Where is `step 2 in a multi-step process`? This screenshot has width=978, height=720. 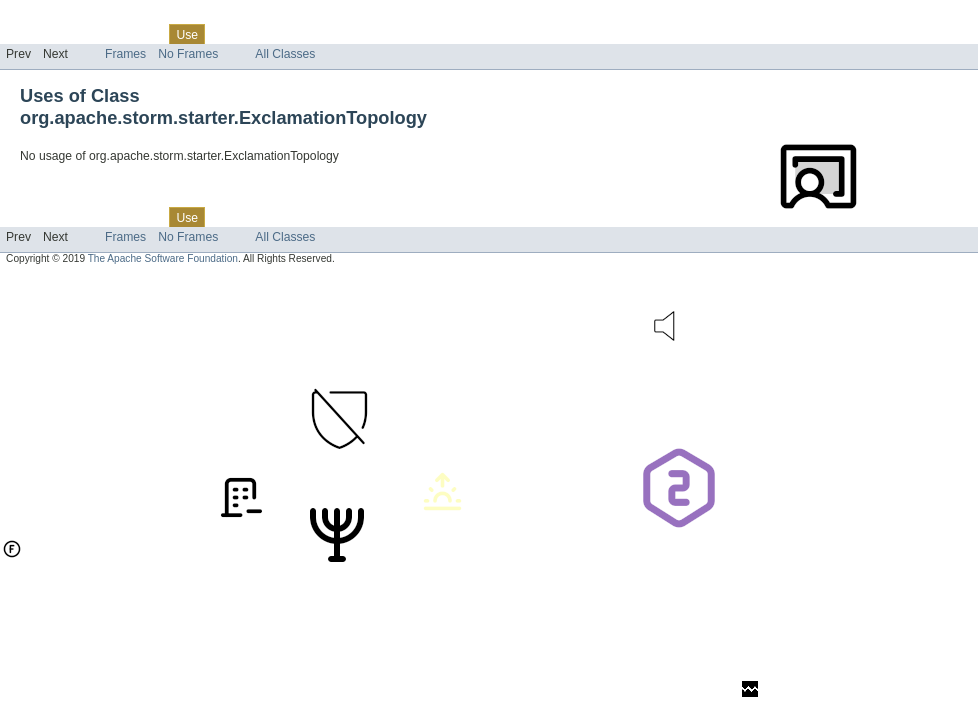
step 2 in a multi-step process is located at coordinates (679, 488).